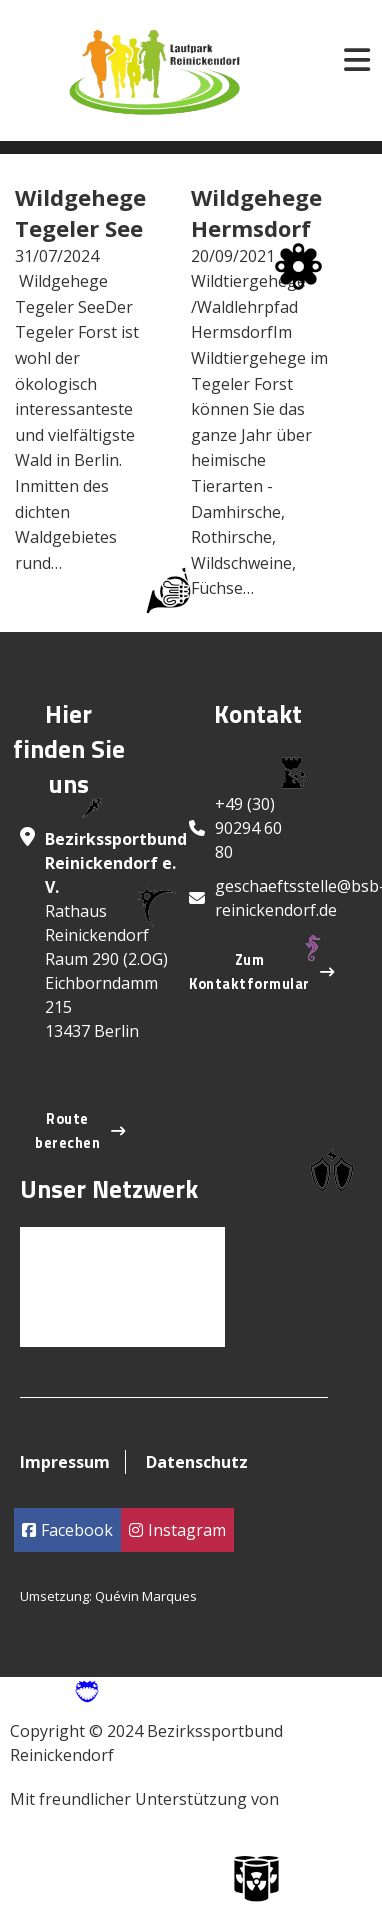  Describe the element at coordinates (92, 808) in the screenshot. I see `equip a wooden club weapon` at that location.